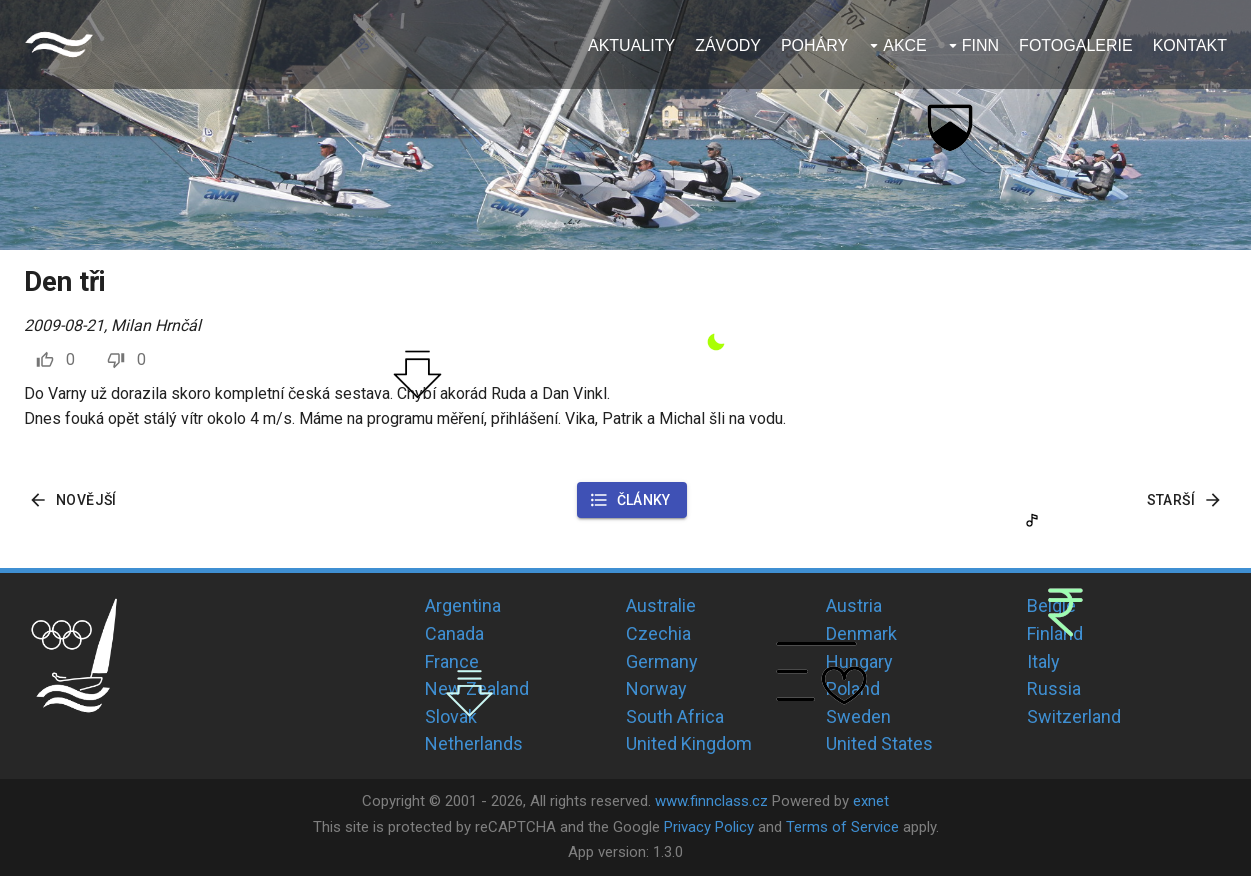 The width and height of the screenshot is (1251, 876). Describe the element at coordinates (1063, 611) in the screenshot. I see `view prices in Indian rupees` at that location.